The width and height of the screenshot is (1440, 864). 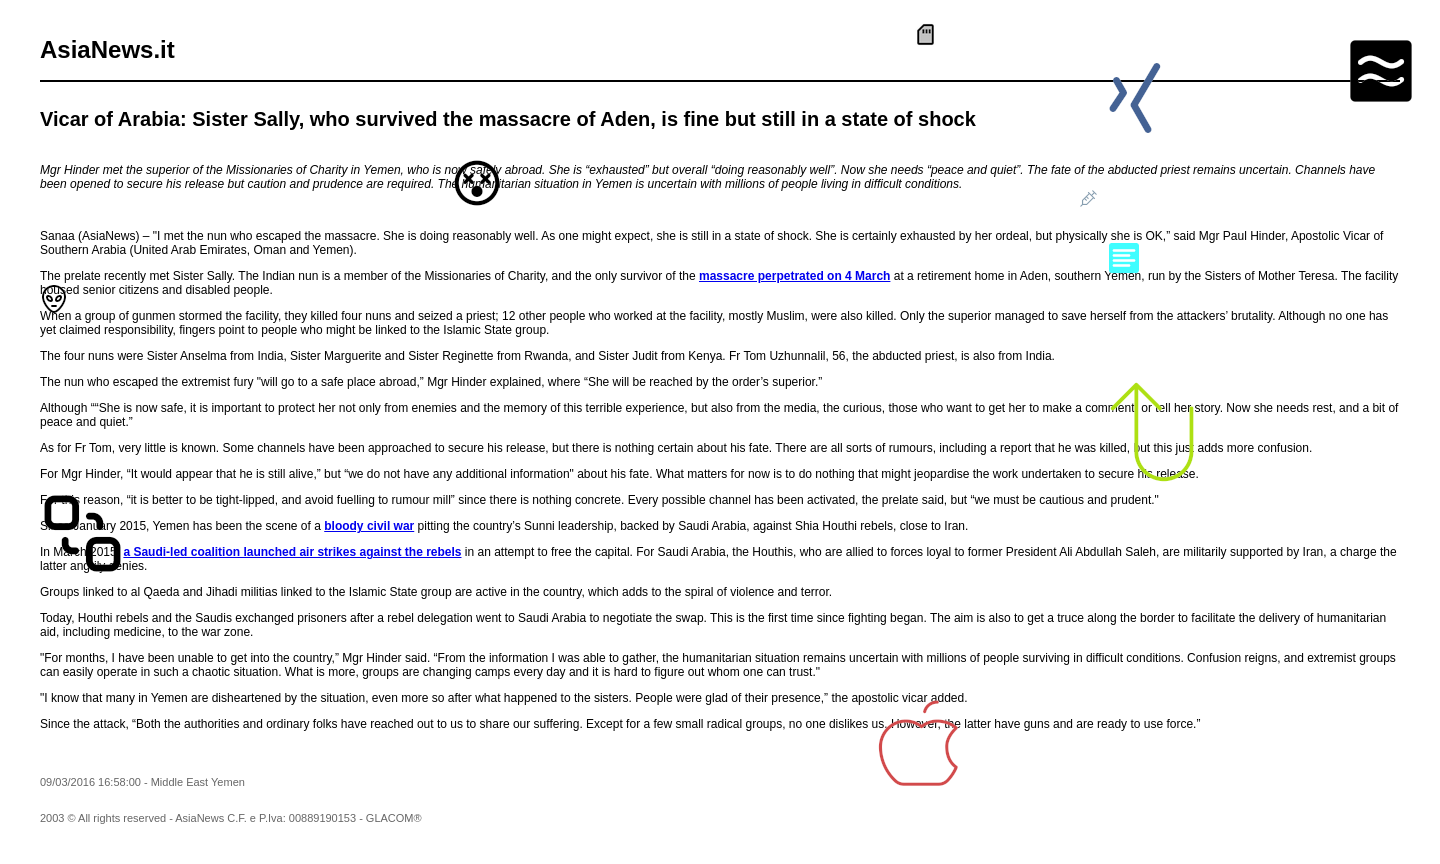 I want to click on send selected object to back of layer stack, so click(x=82, y=533).